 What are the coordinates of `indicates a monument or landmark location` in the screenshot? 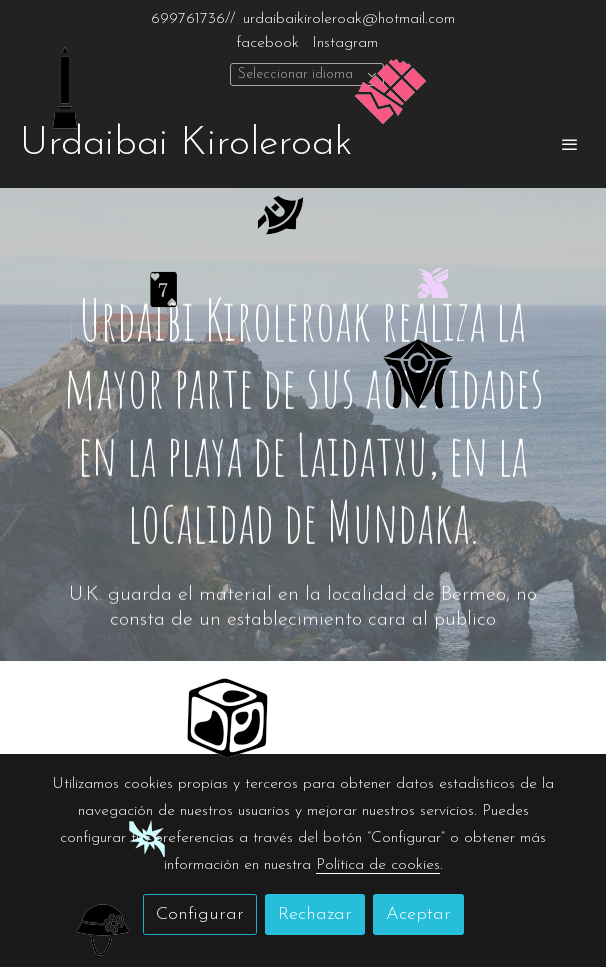 It's located at (65, 88).